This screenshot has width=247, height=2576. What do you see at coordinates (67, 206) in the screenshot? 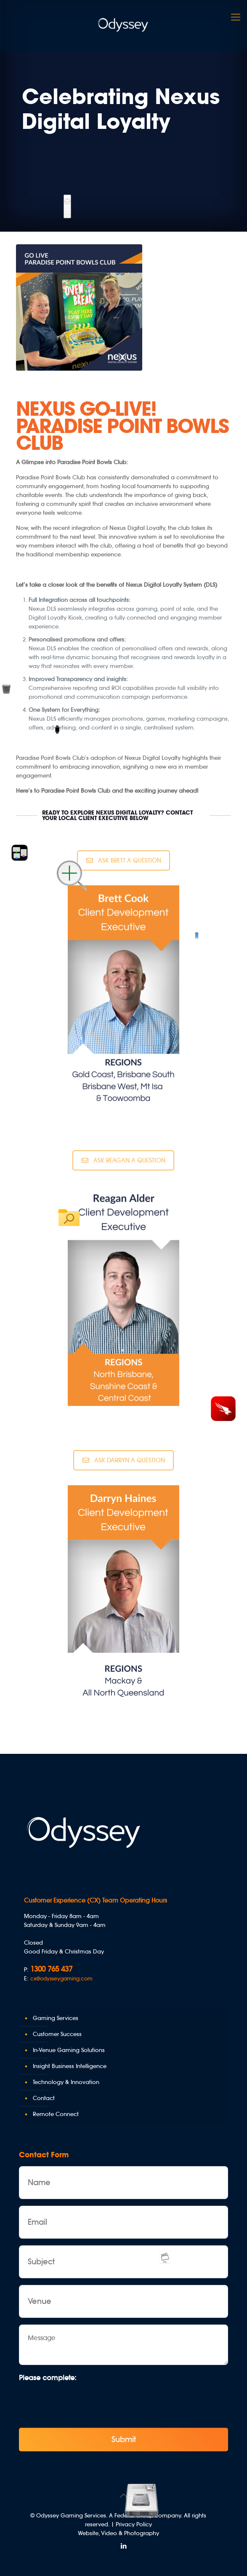
I see `sync music to your iPod device` at bounding box center [67, 206].